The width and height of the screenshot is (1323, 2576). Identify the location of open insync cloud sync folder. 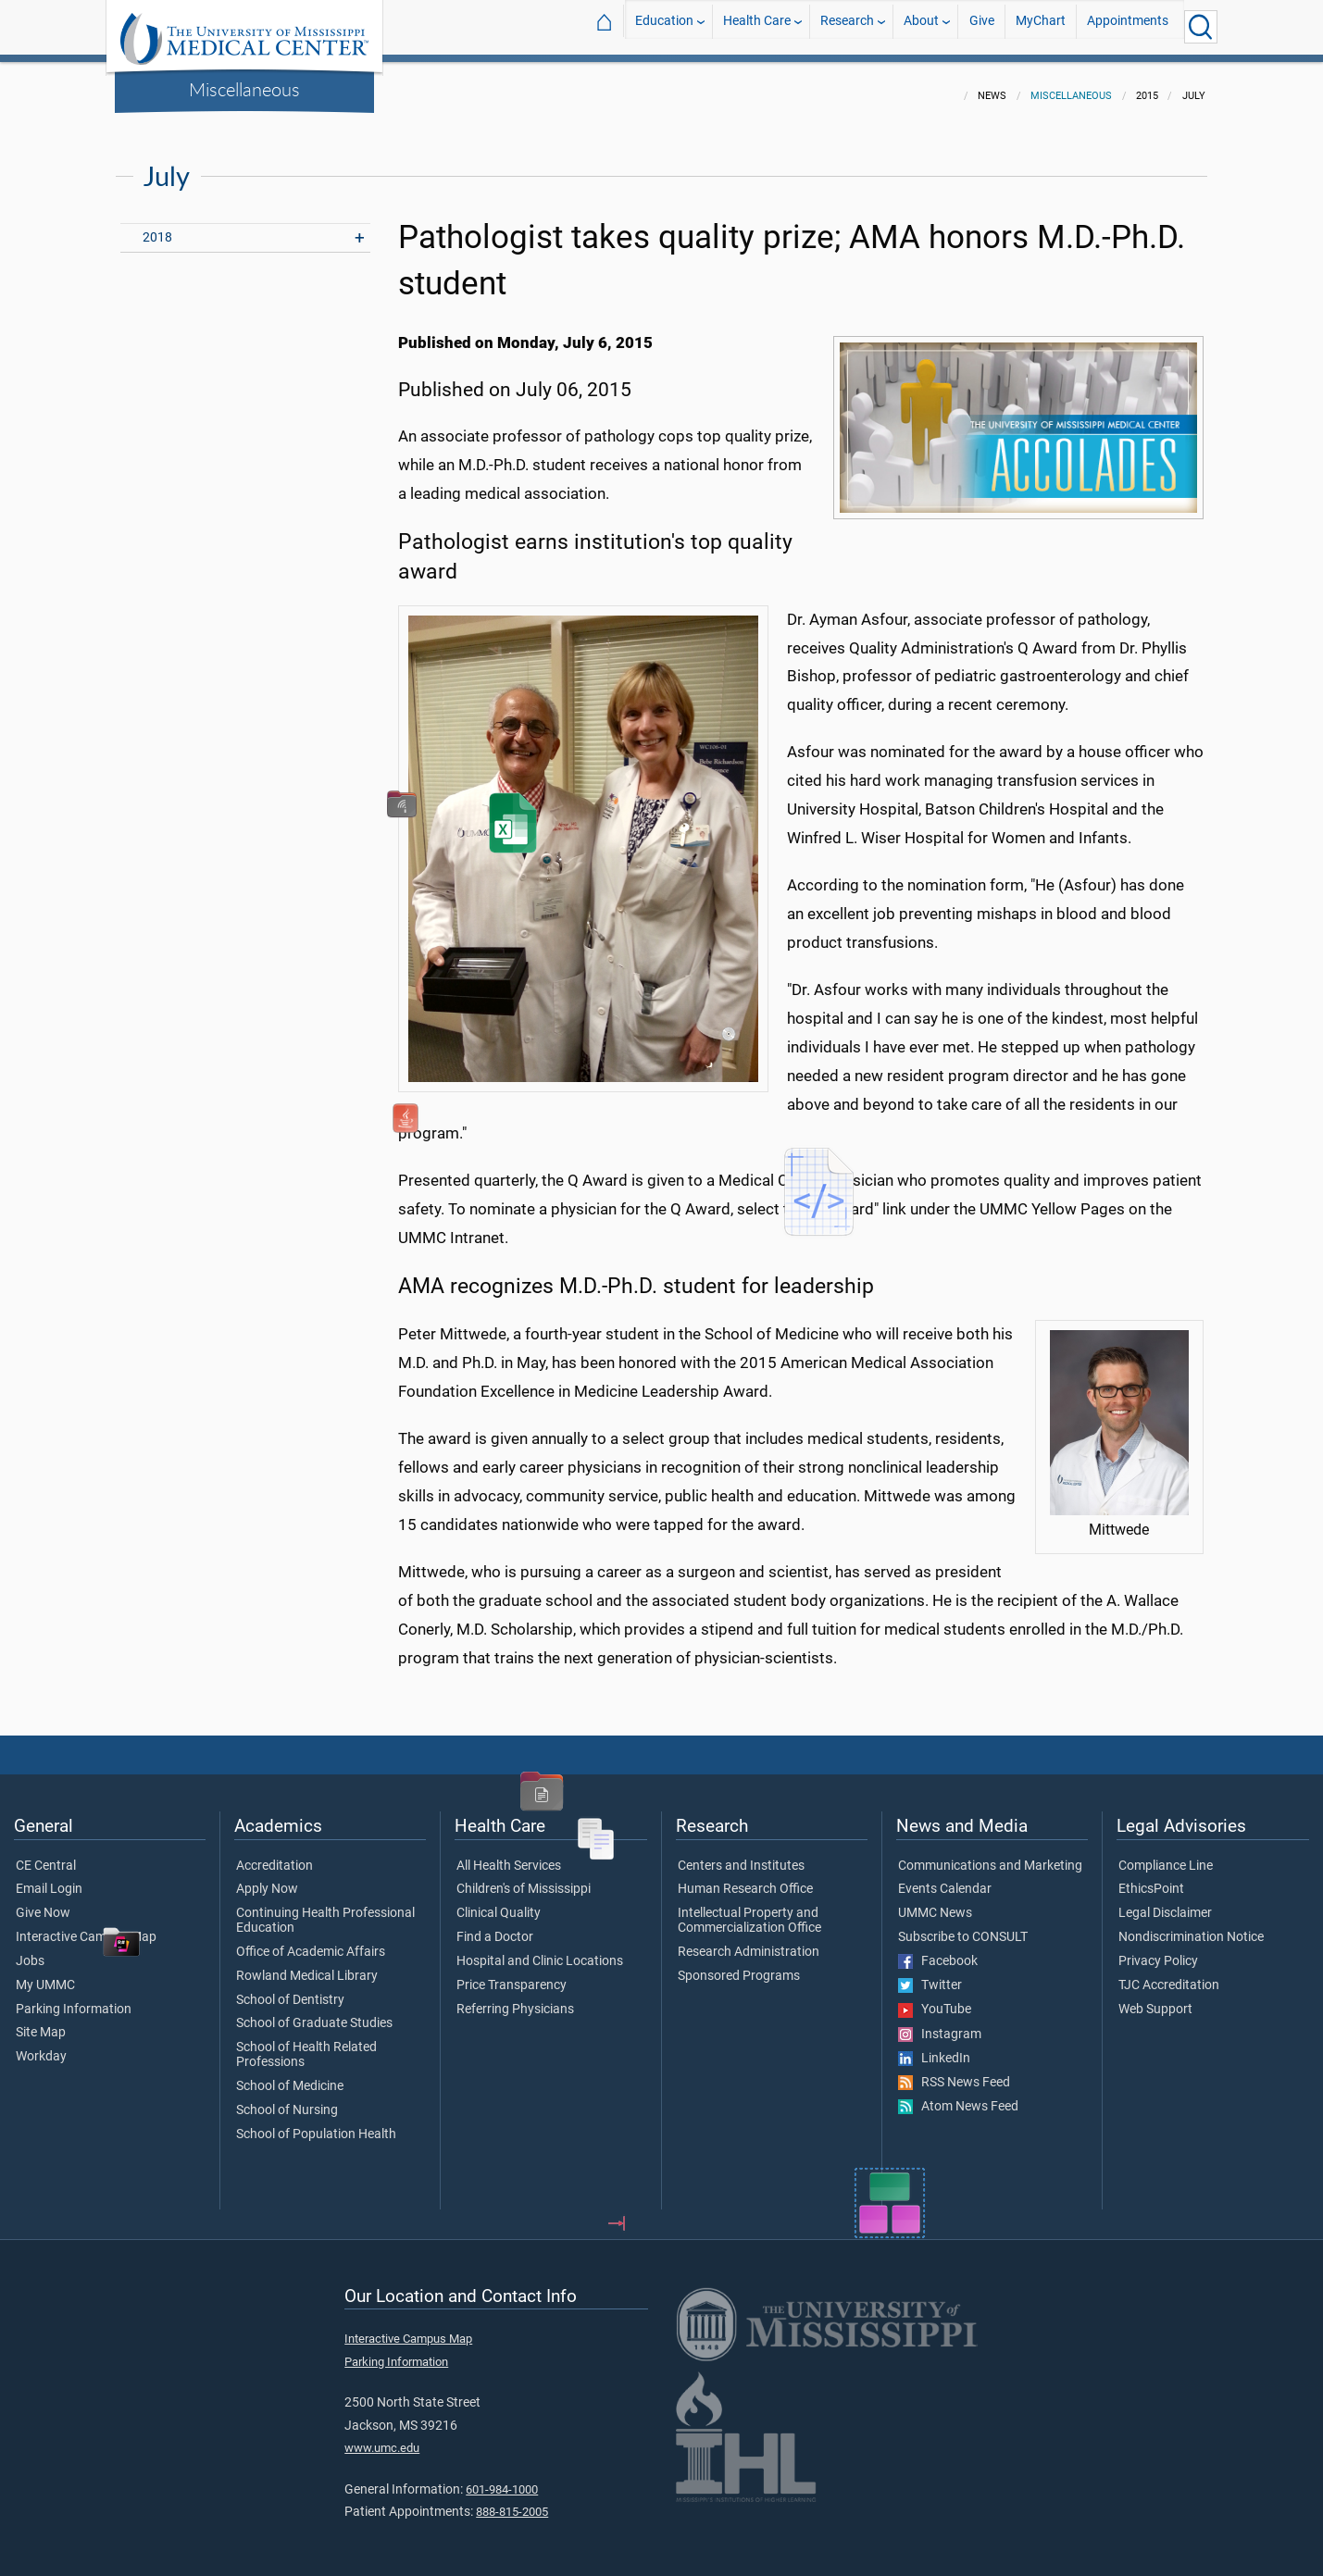
(402, 803).